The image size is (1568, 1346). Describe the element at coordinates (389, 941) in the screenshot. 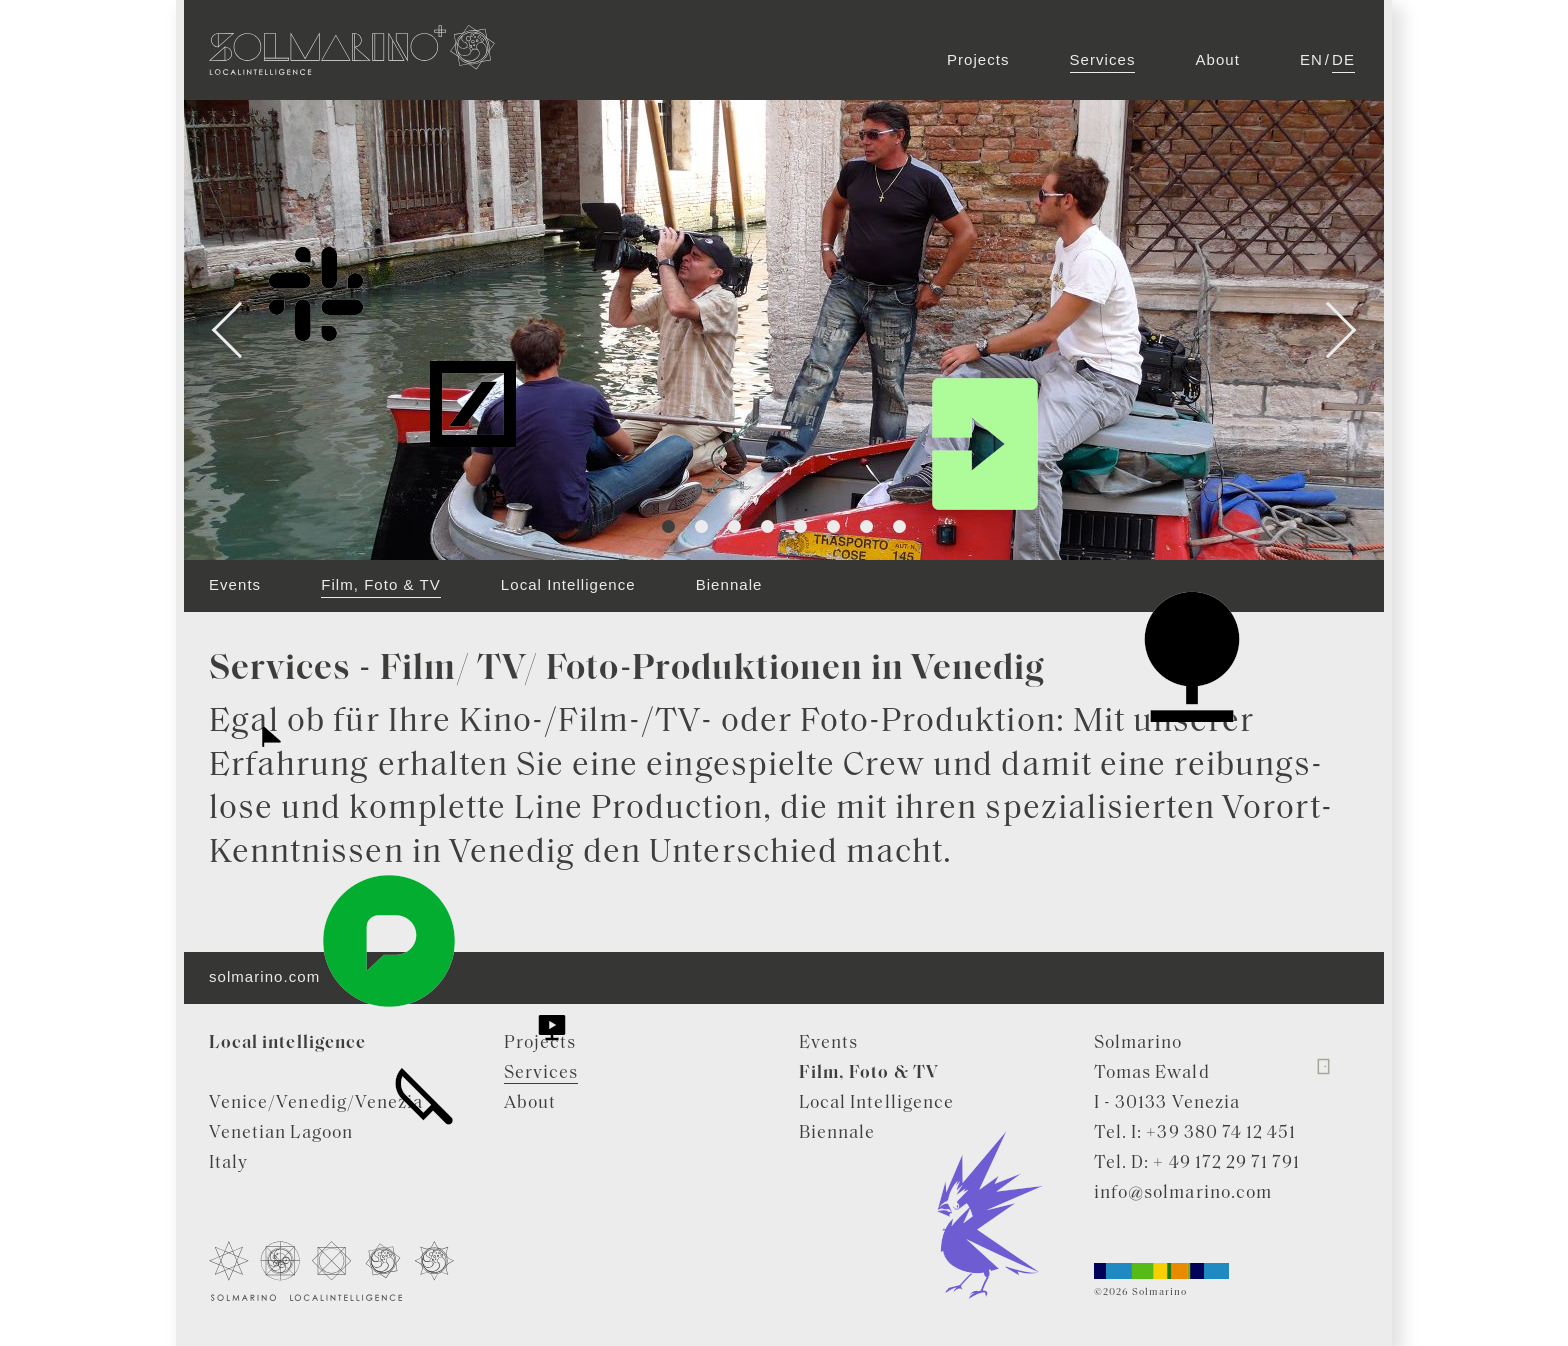

I see `open the pixelfed app` at that location.